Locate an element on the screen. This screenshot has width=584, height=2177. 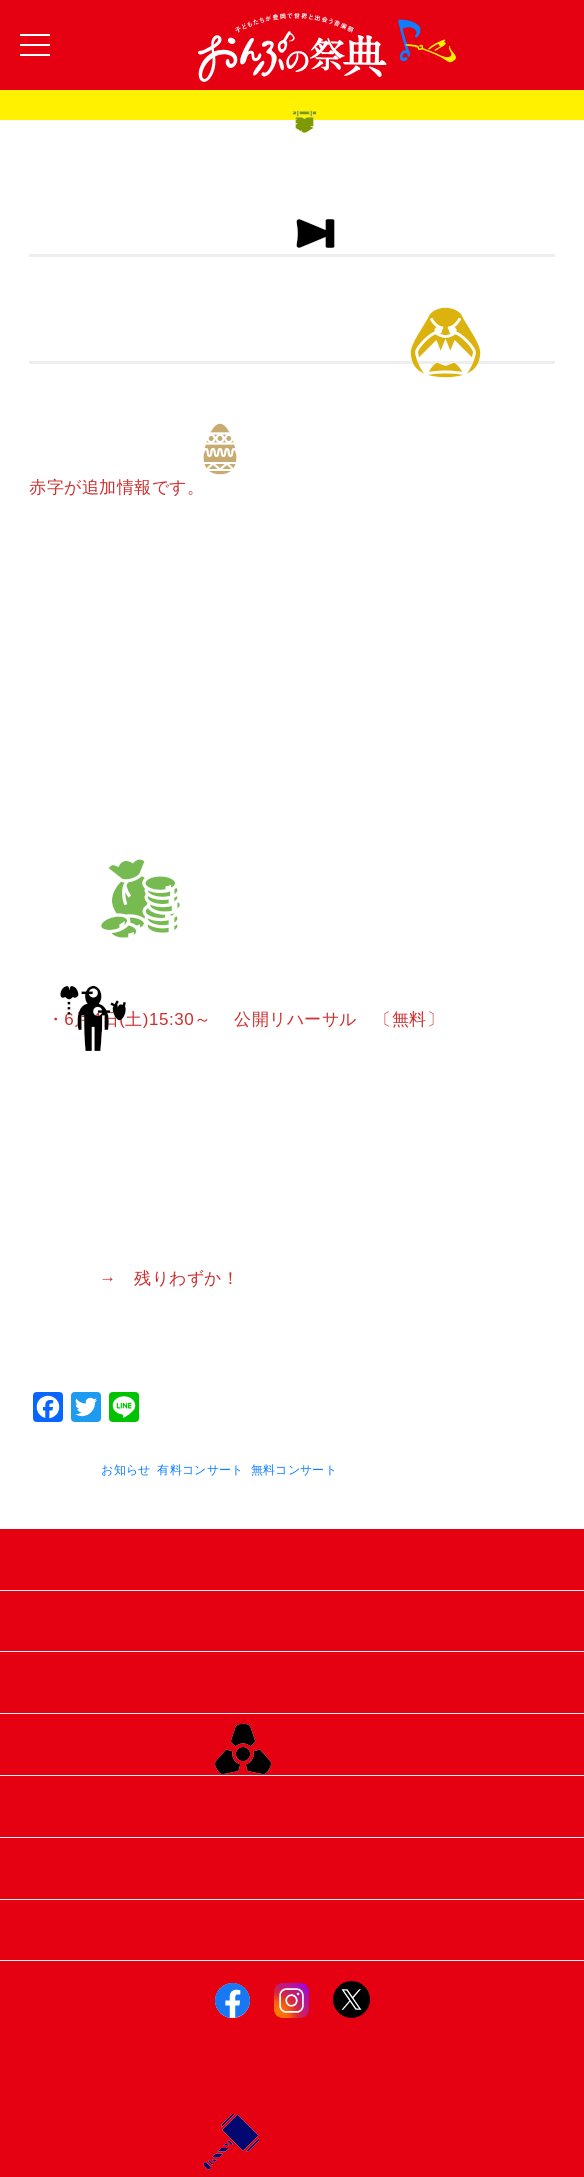
access Thor or Norse mythology-themed content is located at coordinates (231, 2142).